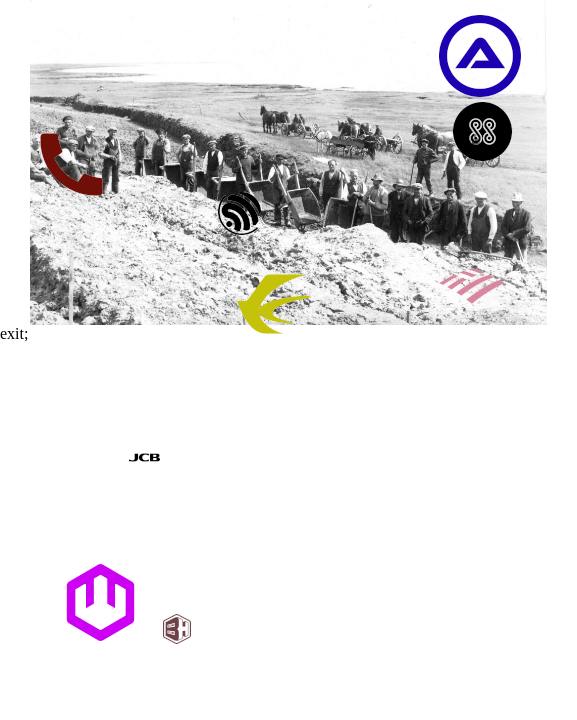 This screenshot has height=720, width=577. I want to click on make a phone call, so click(71, 164).